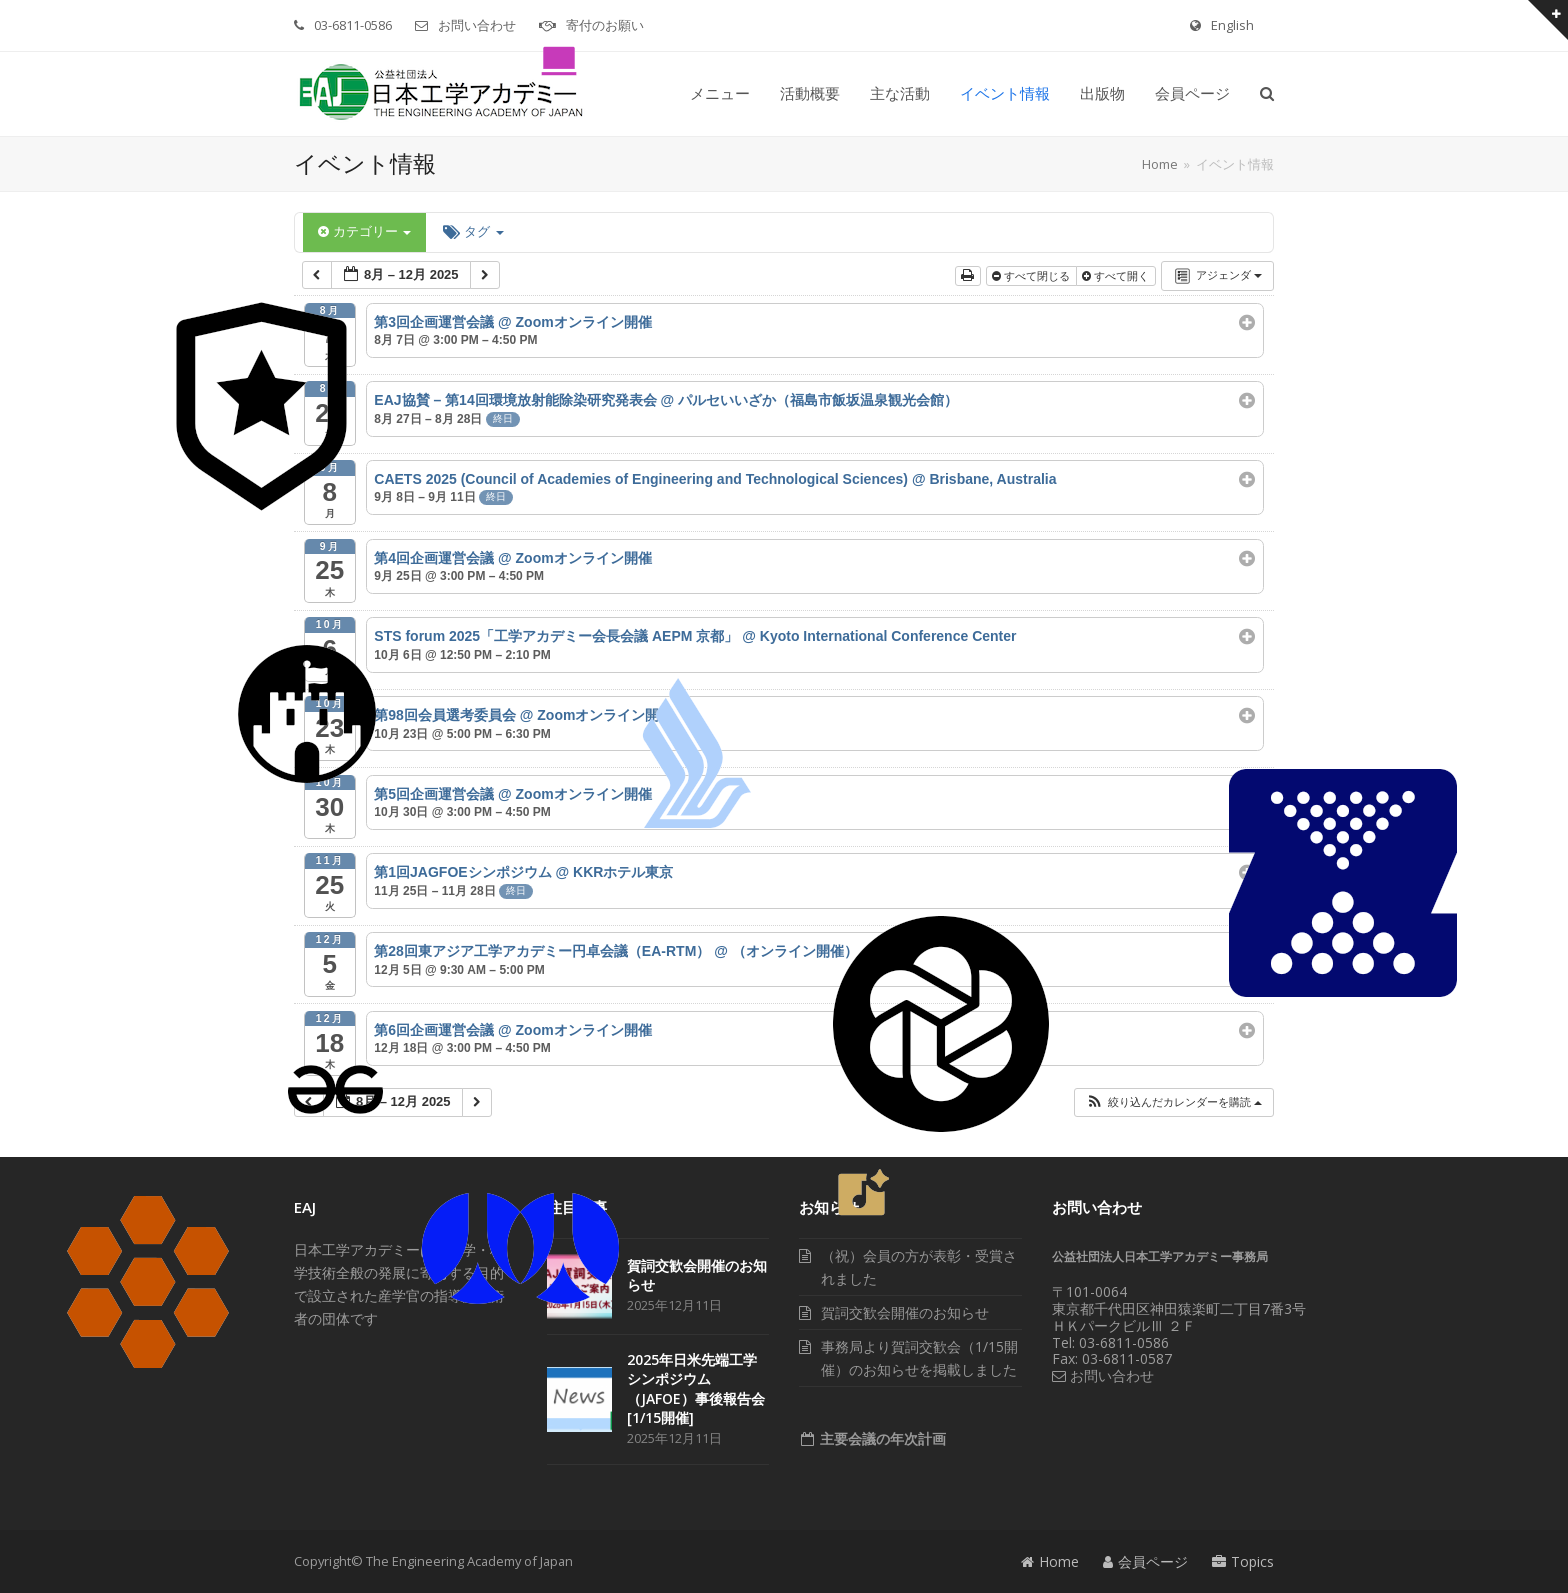 The image size is (1568, 1593). Describe the element at coordinates (148, 1282) in the screenshot. I see `miraheze wiki hosting platform logo` at that location.